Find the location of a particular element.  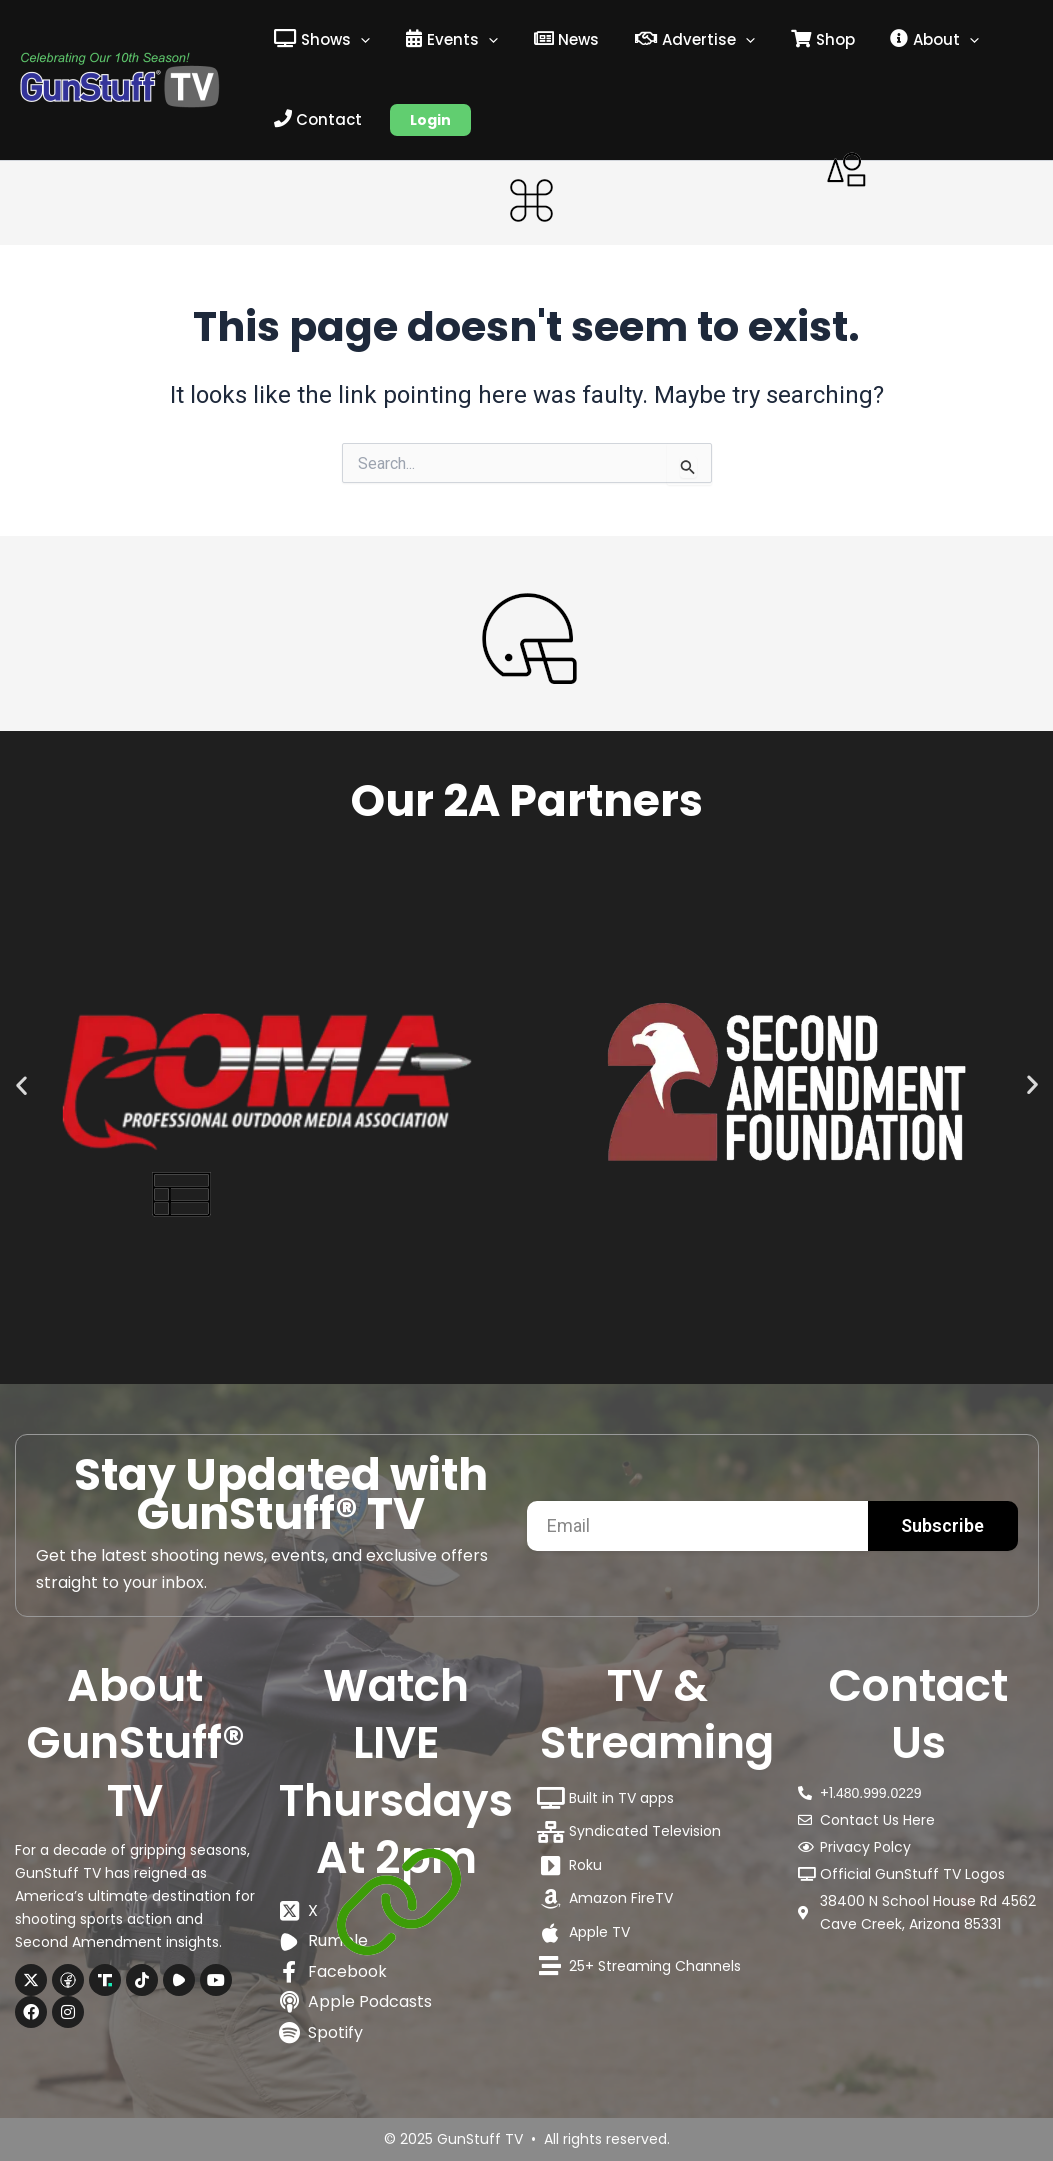

view data in table format is located at coordinates (181, 1194).